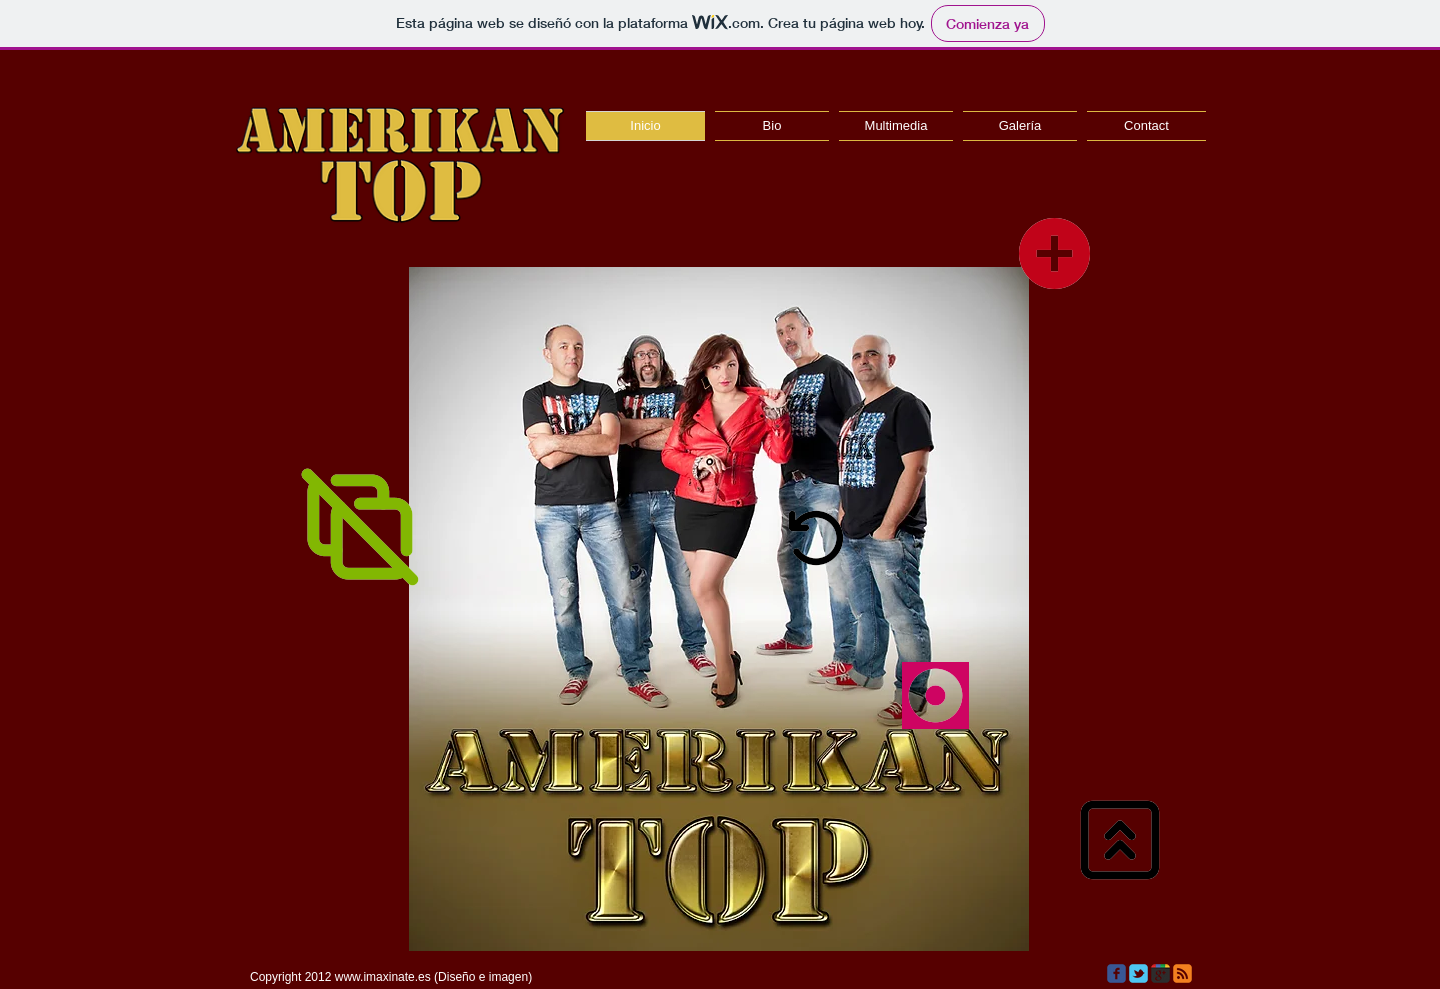 This screenshot has height=989, width=1440. Describe the element at coordinates (816, 538) in the screenshot. I see `undo the last action` at that location.